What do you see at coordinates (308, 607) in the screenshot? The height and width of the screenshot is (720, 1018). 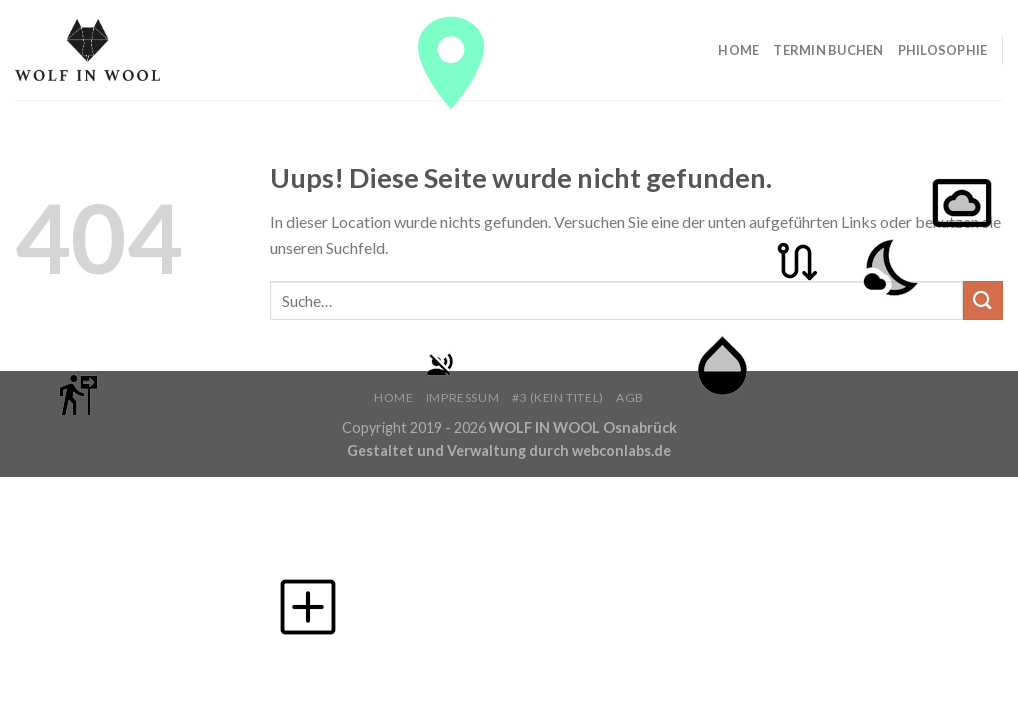 I see `add new file or content to a diff` at bounding box center [308, 607].